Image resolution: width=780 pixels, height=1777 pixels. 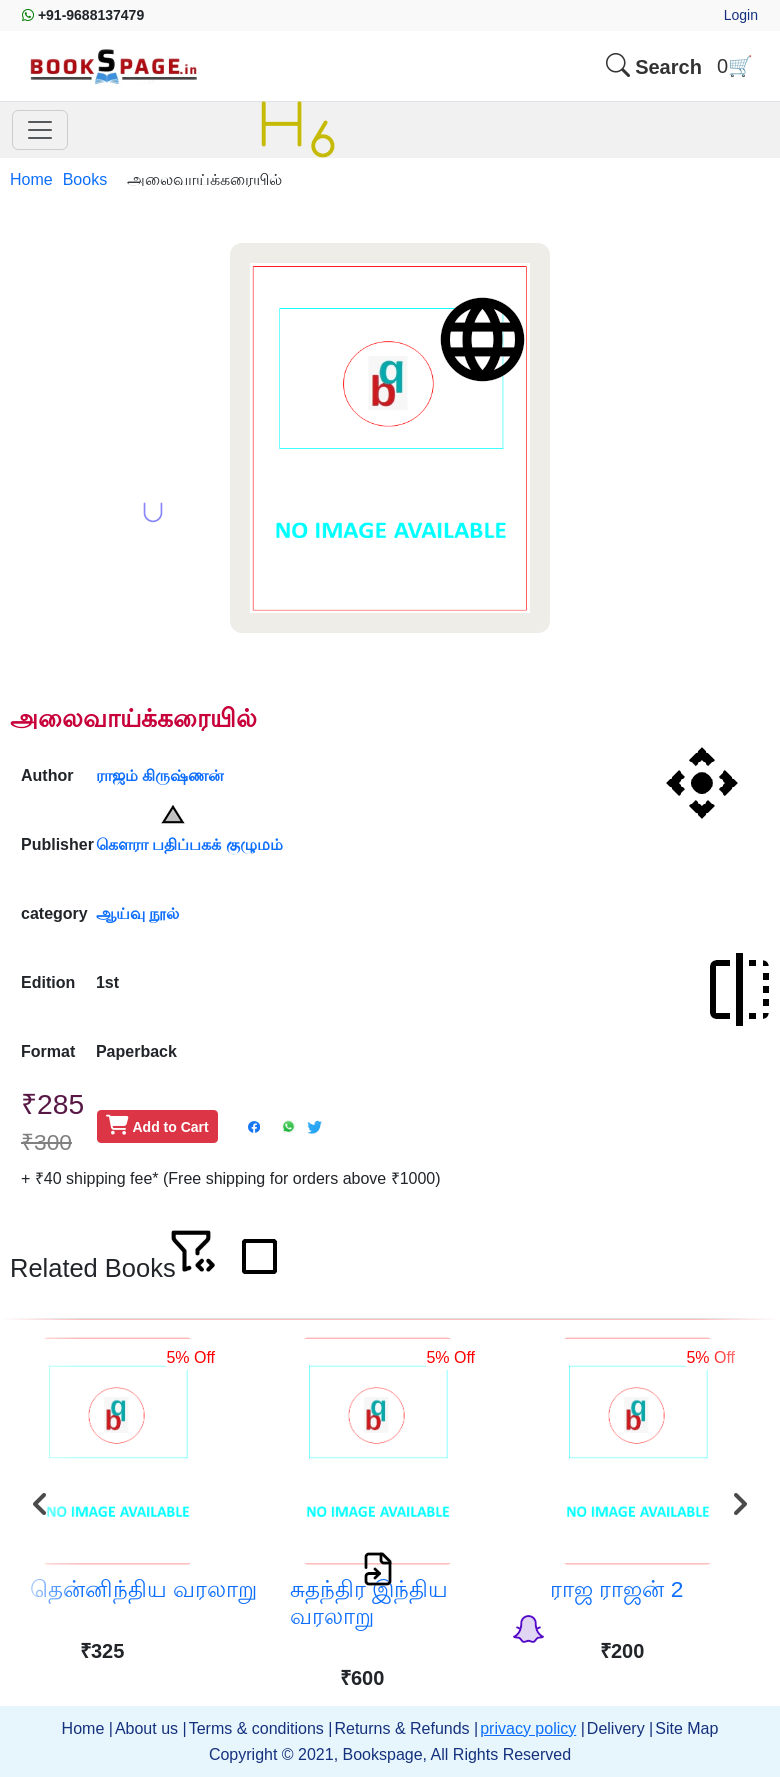 I want to click on format text as heading level 6, so click(x=294, y=128).